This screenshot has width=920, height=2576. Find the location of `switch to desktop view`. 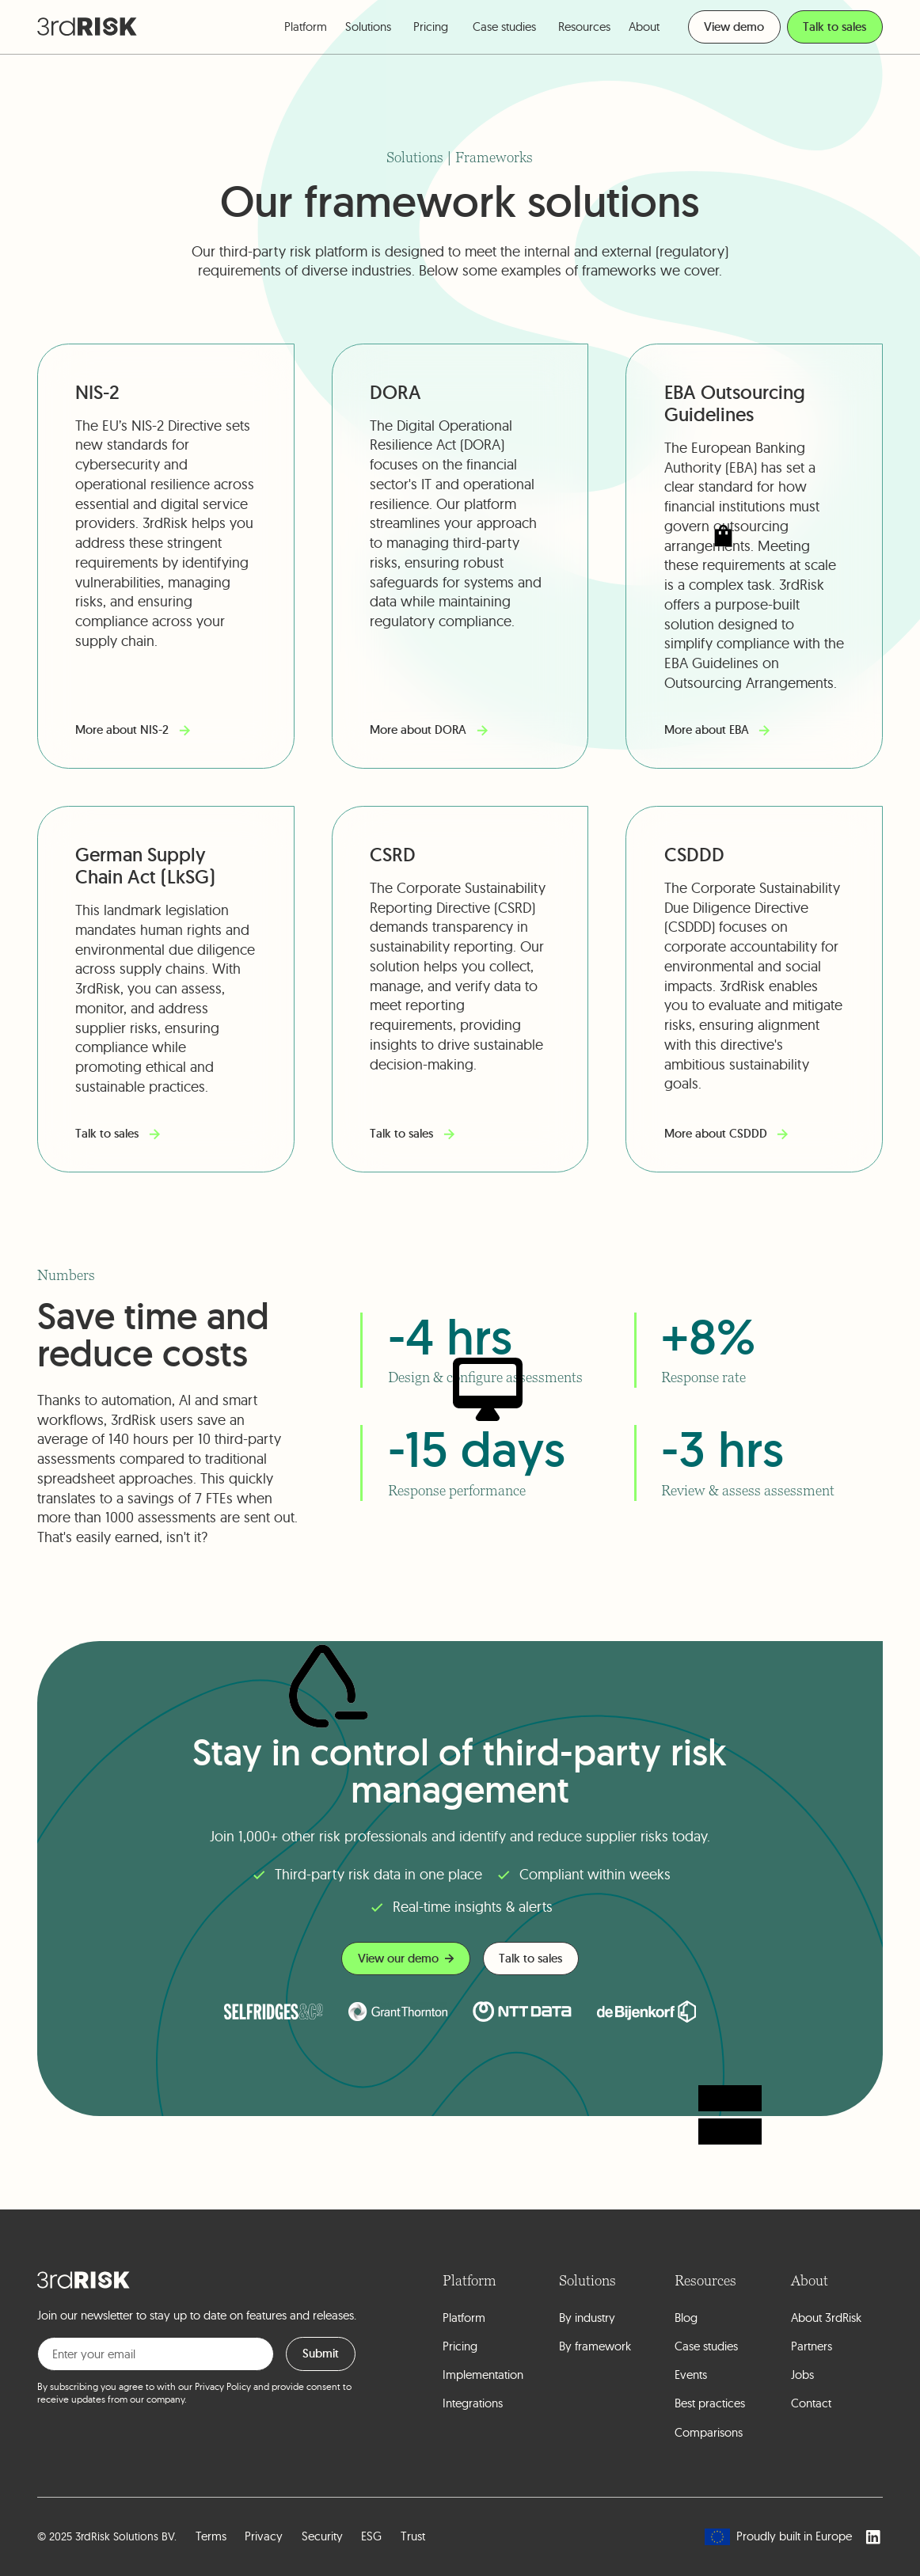

switch to desktop view is located at coordinates (488, 1389).